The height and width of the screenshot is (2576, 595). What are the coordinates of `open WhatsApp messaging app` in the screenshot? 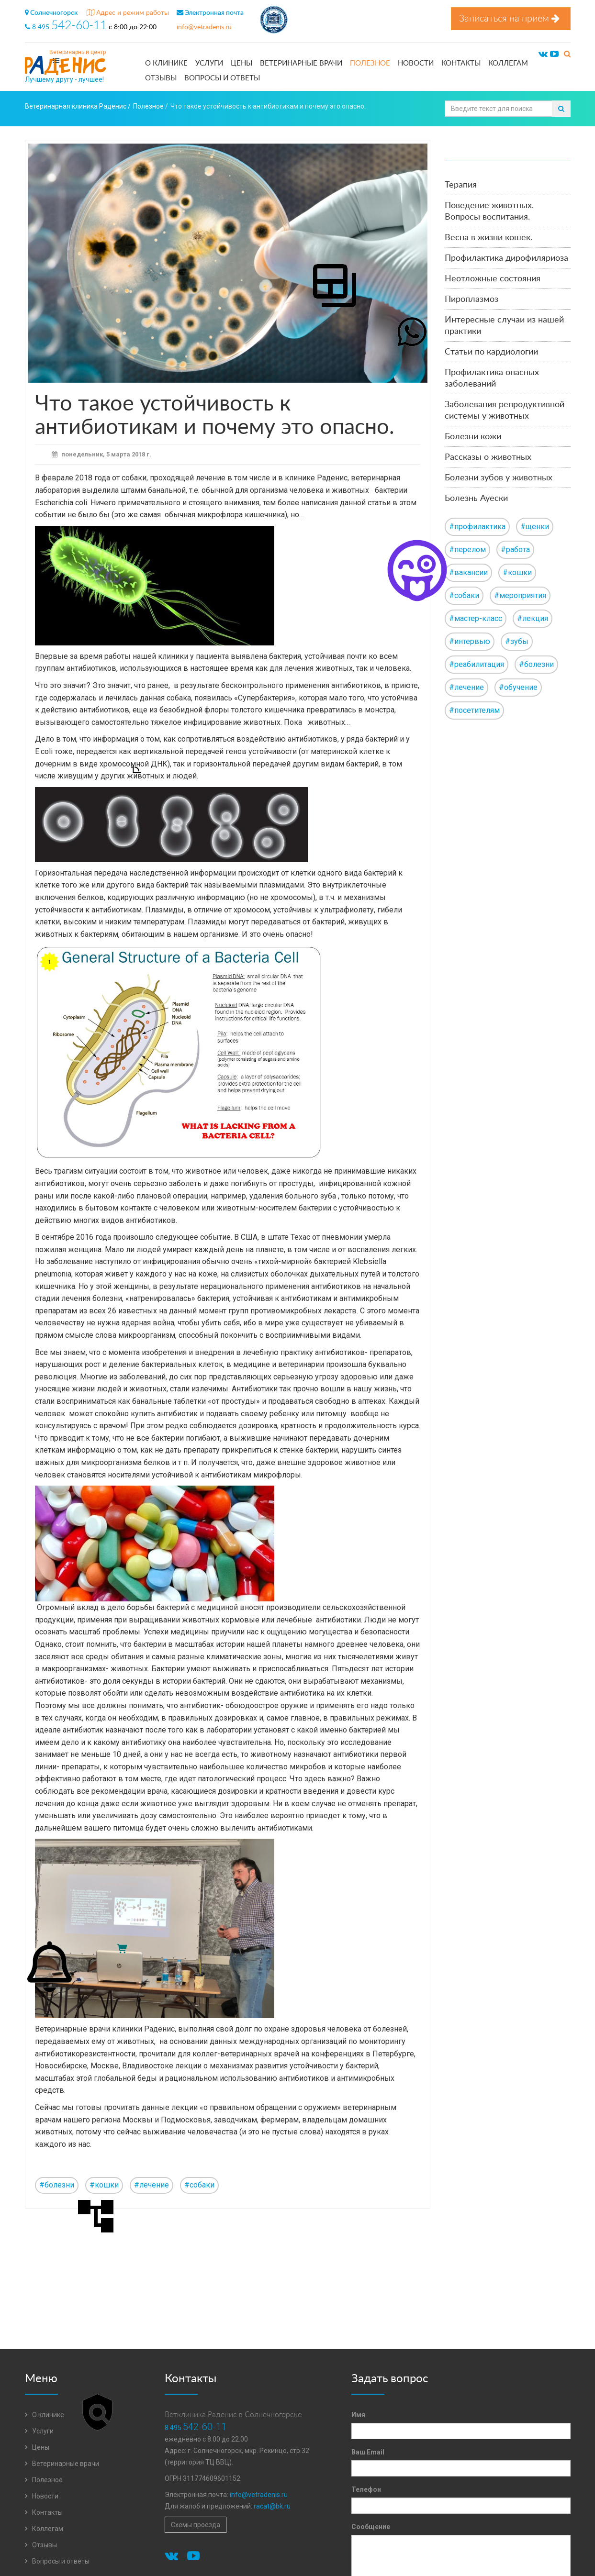 It's located at (412, 332).